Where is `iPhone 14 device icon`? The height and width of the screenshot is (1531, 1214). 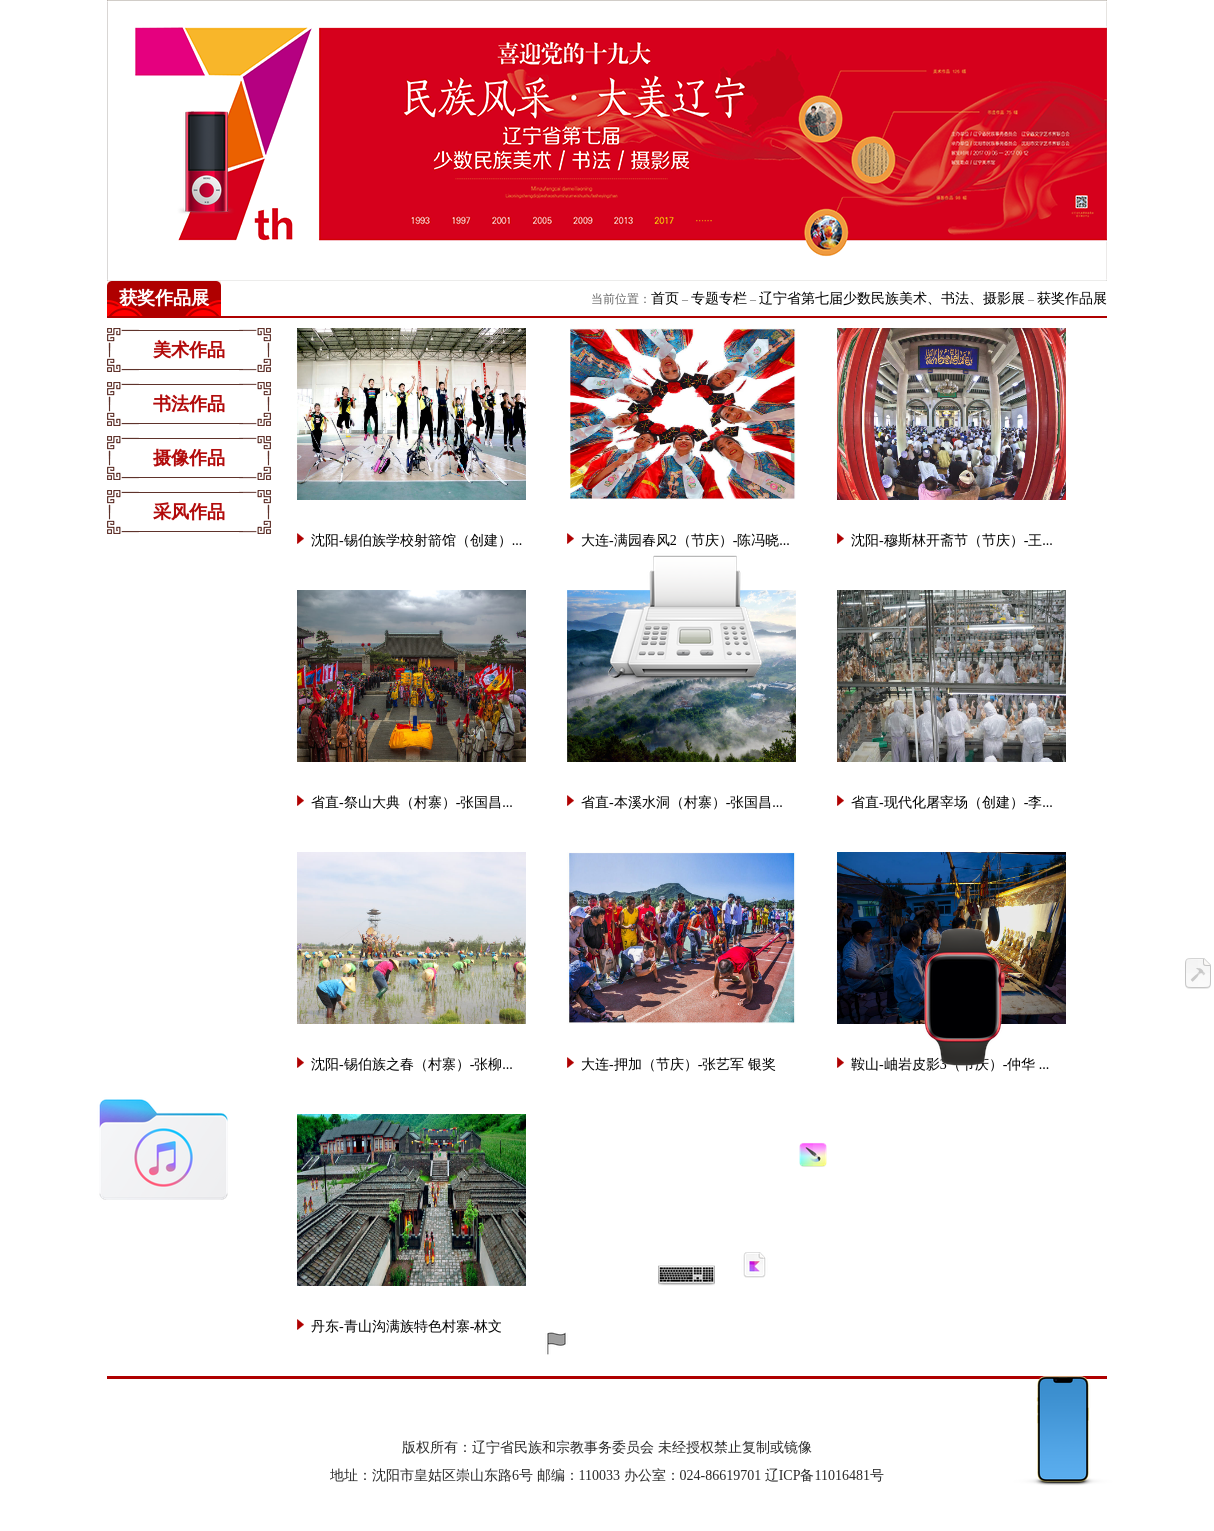 iPhone 14 device icon is located at coordinates (1063, 1431).